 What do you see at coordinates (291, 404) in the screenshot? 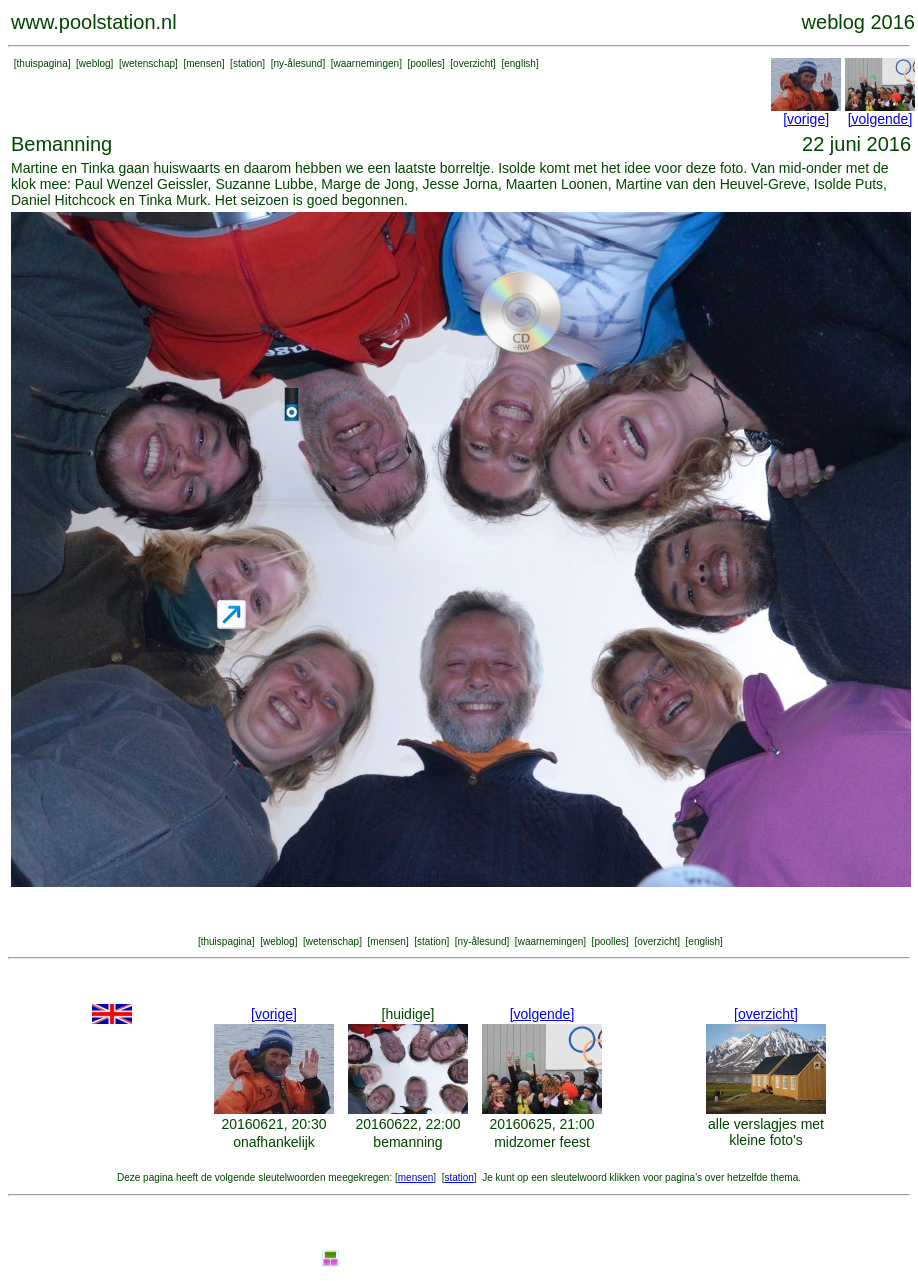
I see `iPod nano device connected` at bounding box center [291, 404].